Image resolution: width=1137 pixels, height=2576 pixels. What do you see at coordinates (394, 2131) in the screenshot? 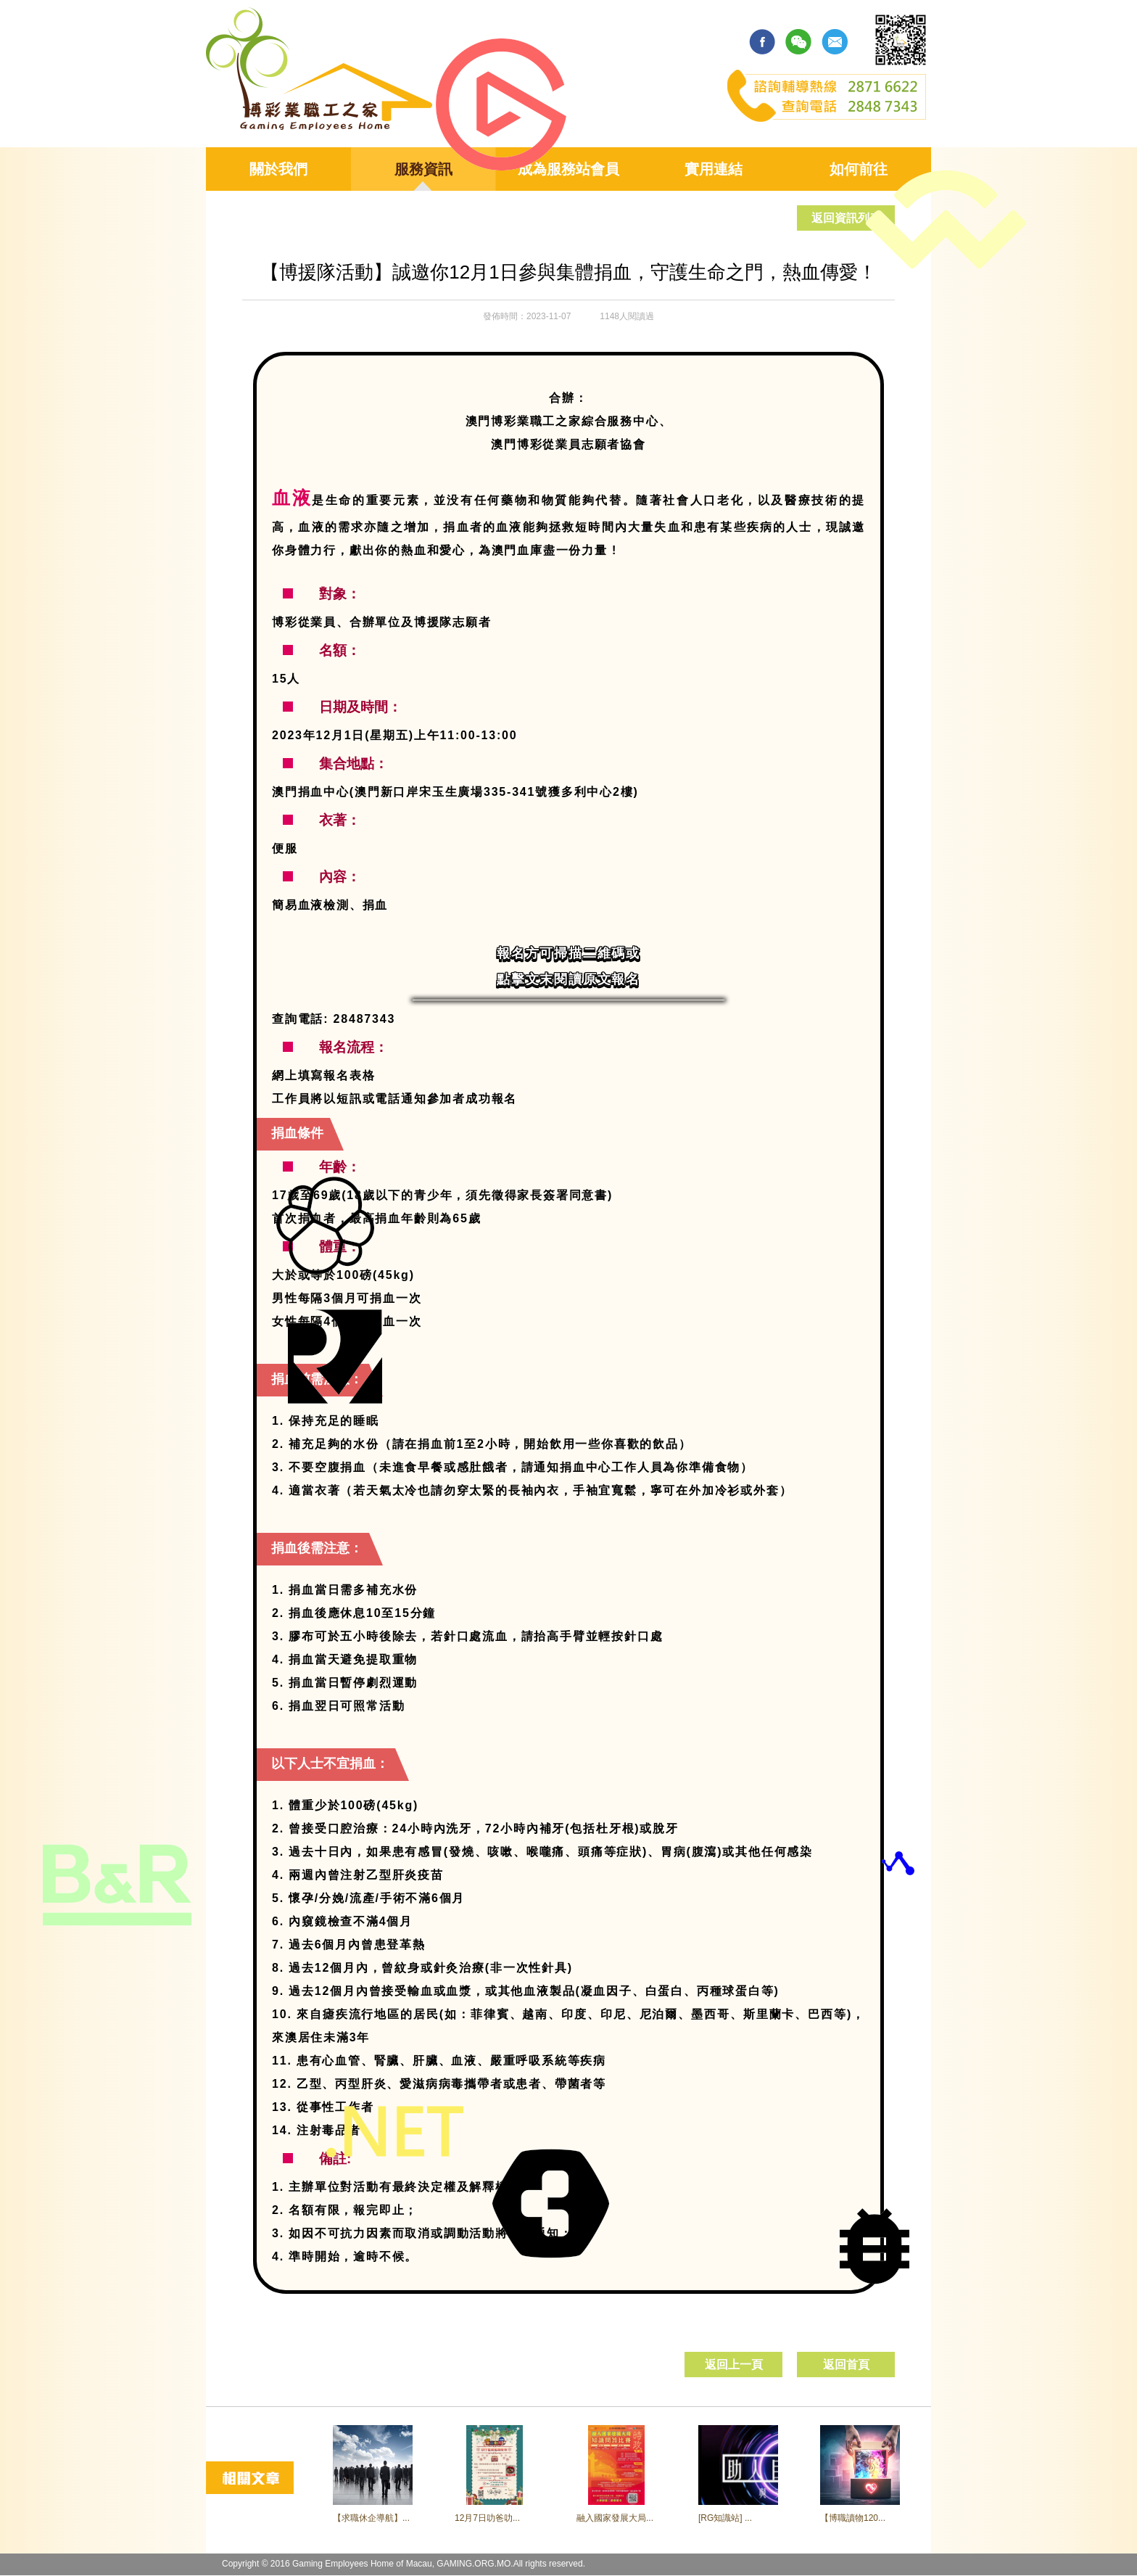
I see `indicates a .NET framework project or application` at bounding box center [394, 2131].